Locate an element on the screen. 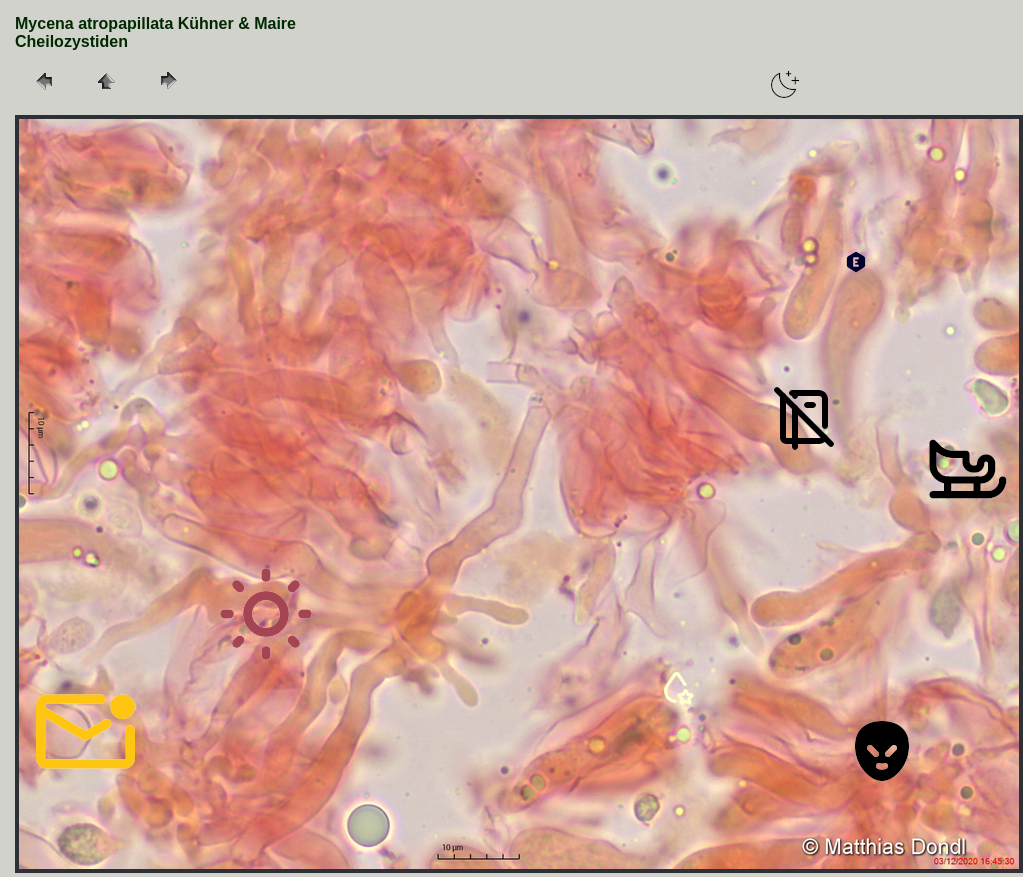 The width and height of the screenshot is (1023, 877). seasonal holiday theme or decoration is located at coordinates (966, 469).